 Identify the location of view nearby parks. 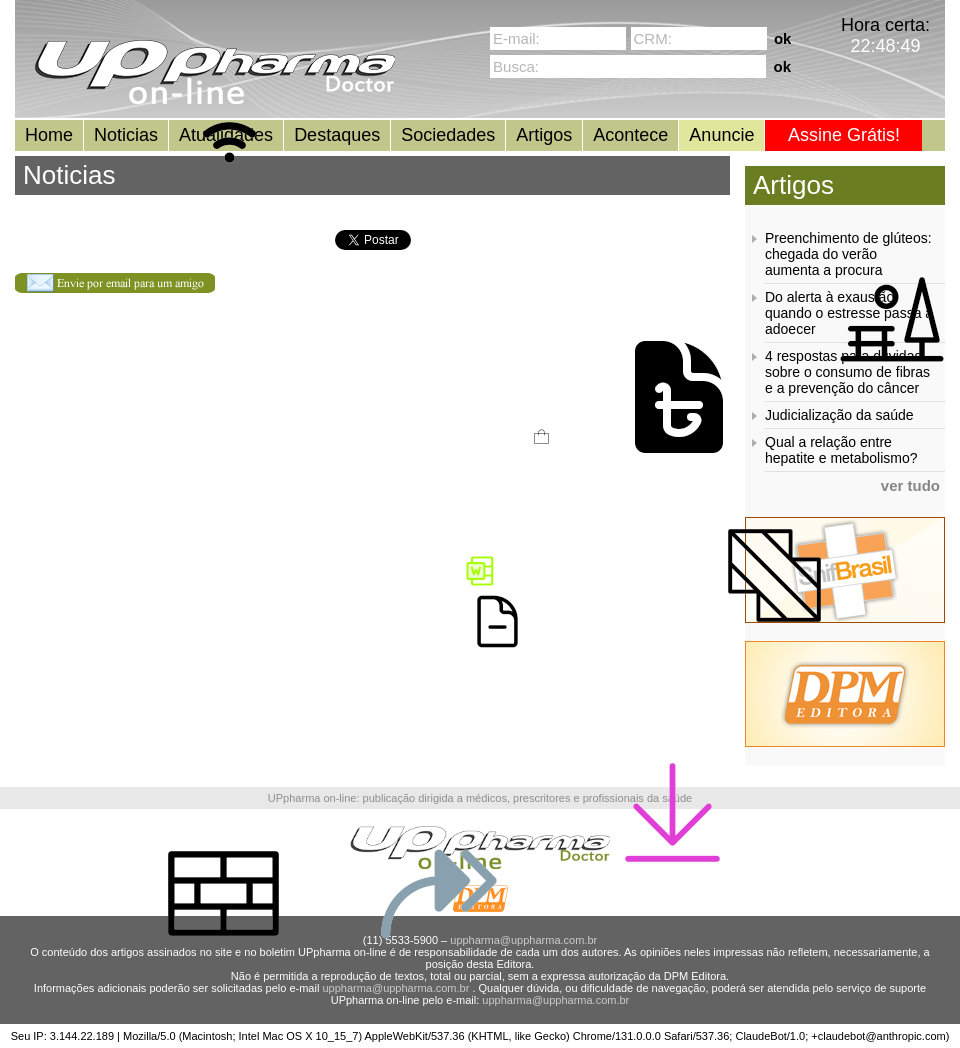
(892, 325).